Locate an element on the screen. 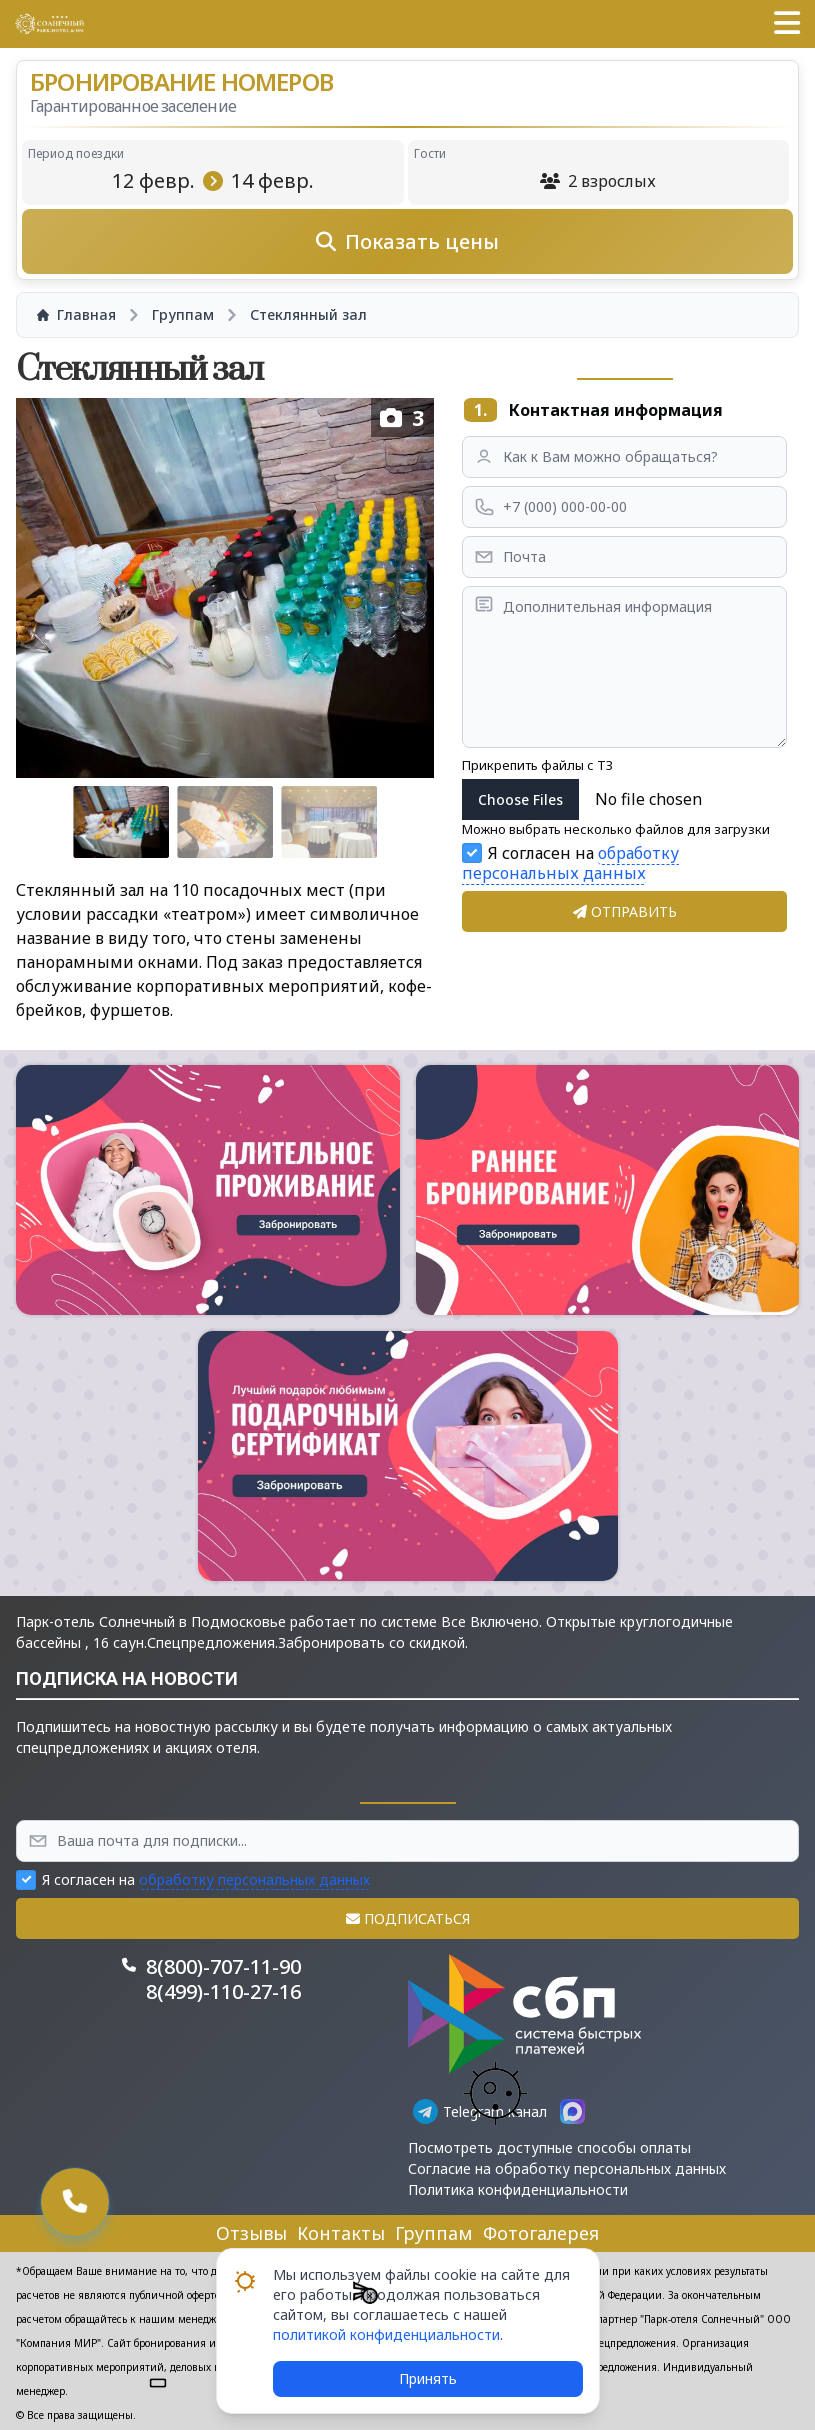  indicates virus or malware detected is located at coordinates (495, 2093).